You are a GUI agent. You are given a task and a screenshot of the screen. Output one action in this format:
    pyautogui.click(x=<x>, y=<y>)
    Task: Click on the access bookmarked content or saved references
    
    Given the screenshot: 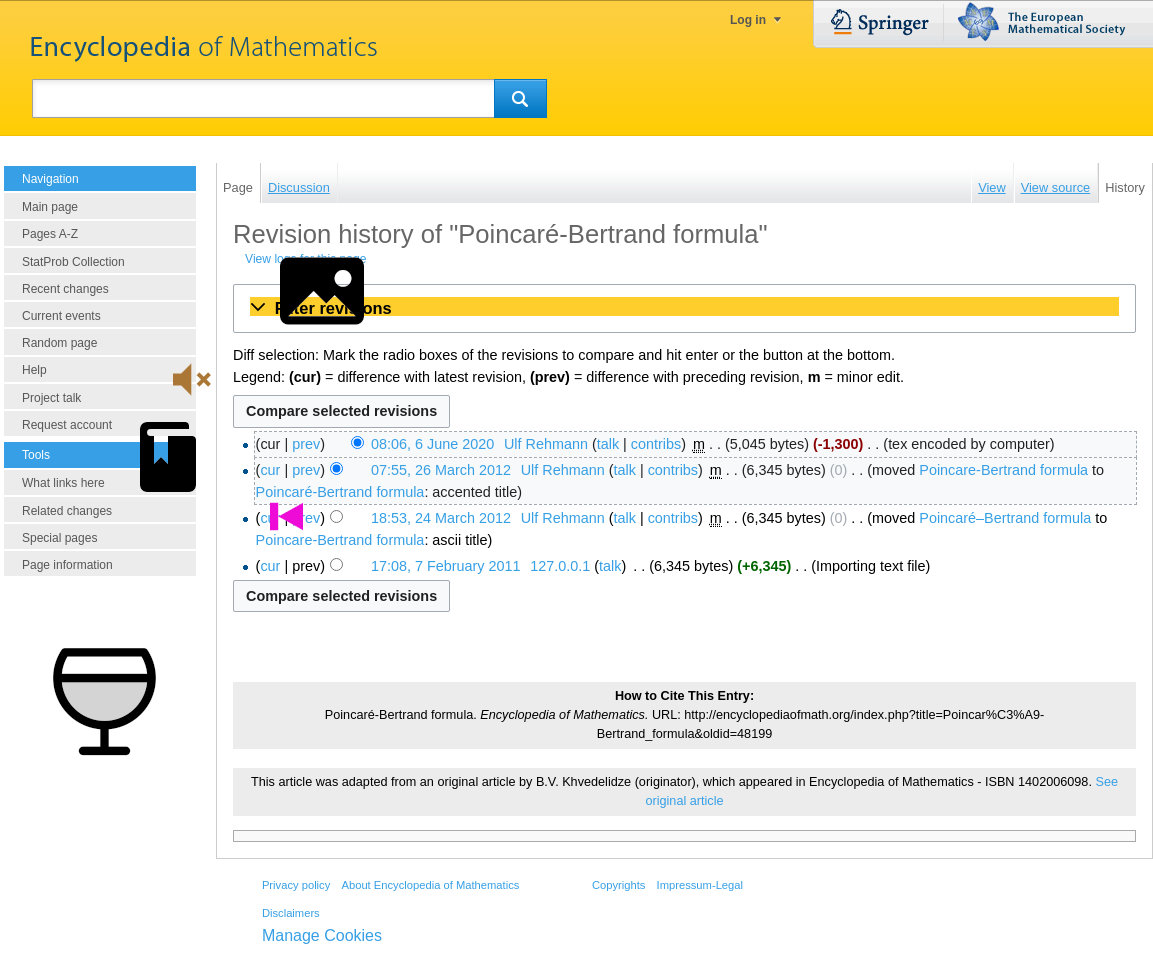 What is the action you would take?
    pyautogui.click(x=168, y=457)
    